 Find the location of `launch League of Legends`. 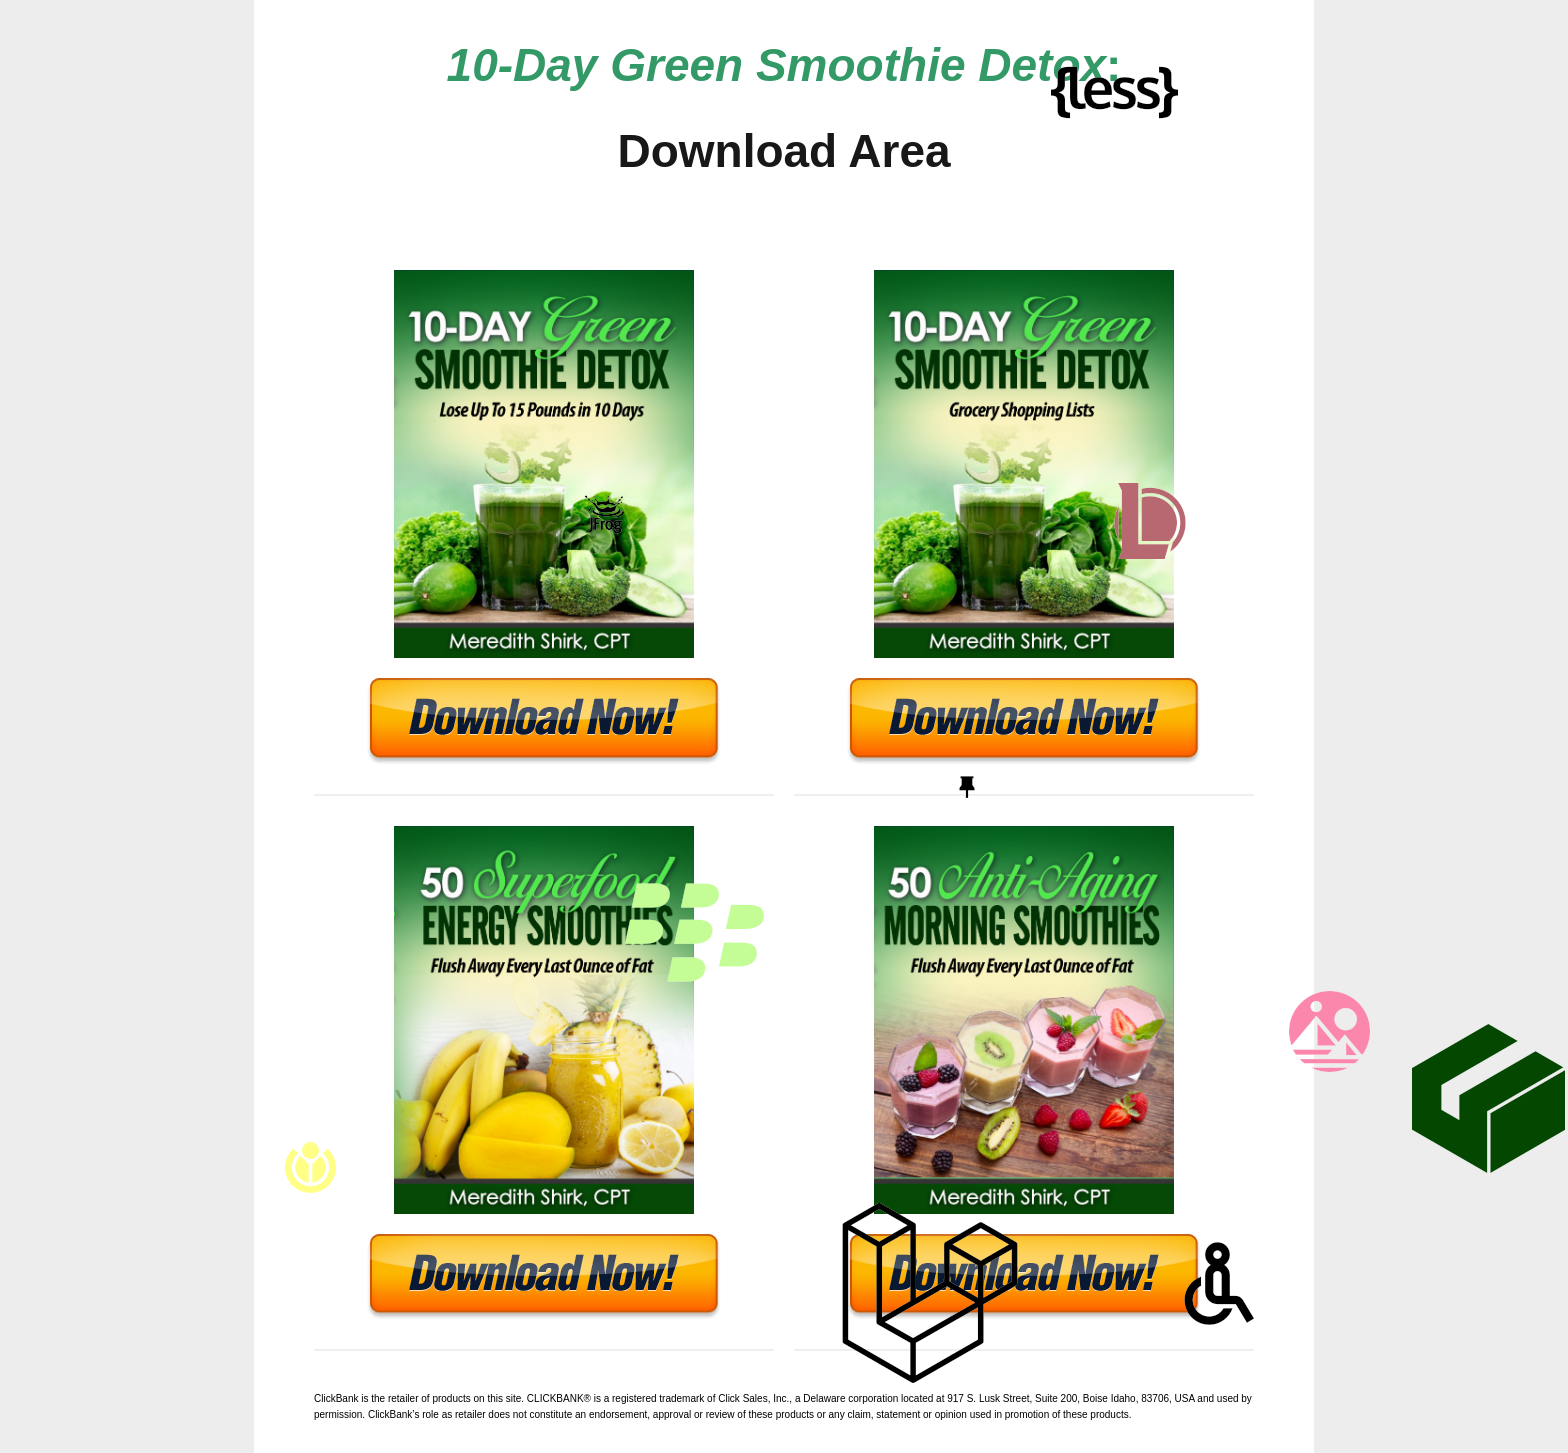

launch League of Legends is located at coordinates (1150, 521).